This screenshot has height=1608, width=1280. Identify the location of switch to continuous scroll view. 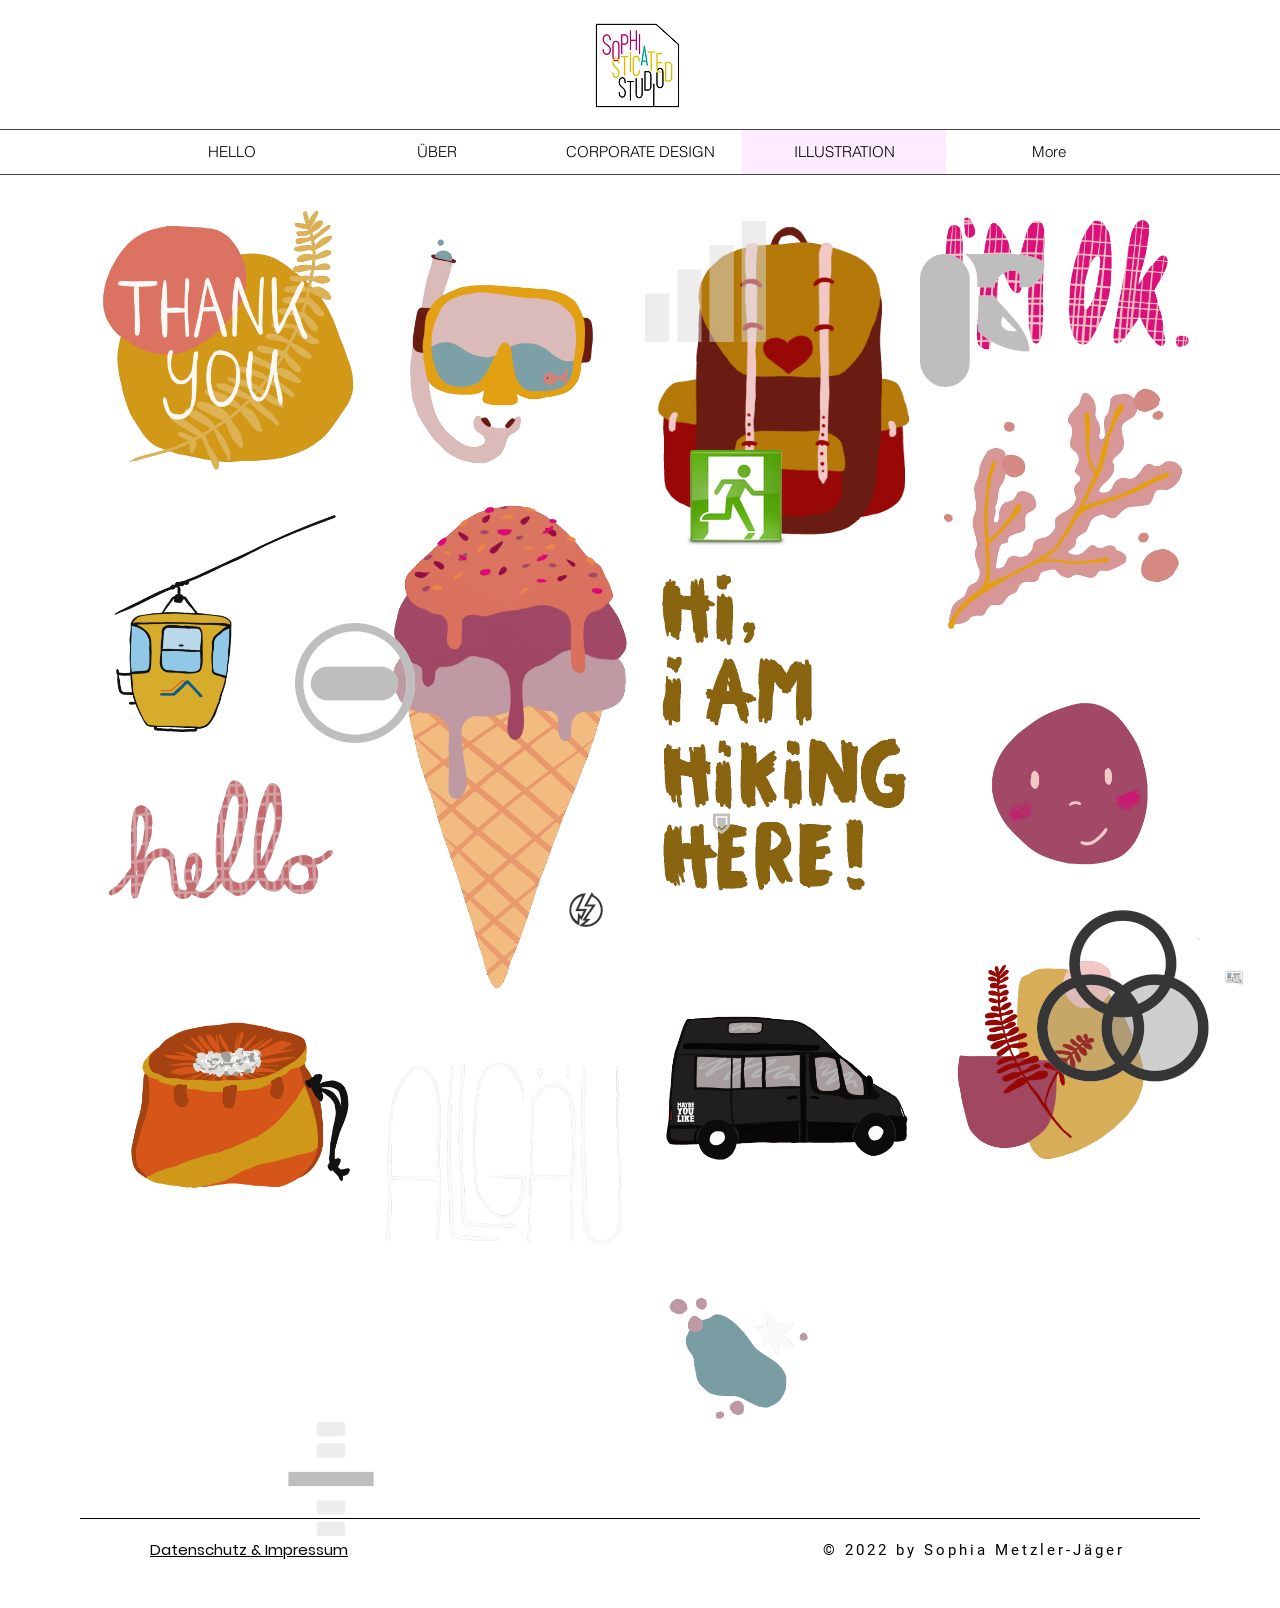
(331, 1479).